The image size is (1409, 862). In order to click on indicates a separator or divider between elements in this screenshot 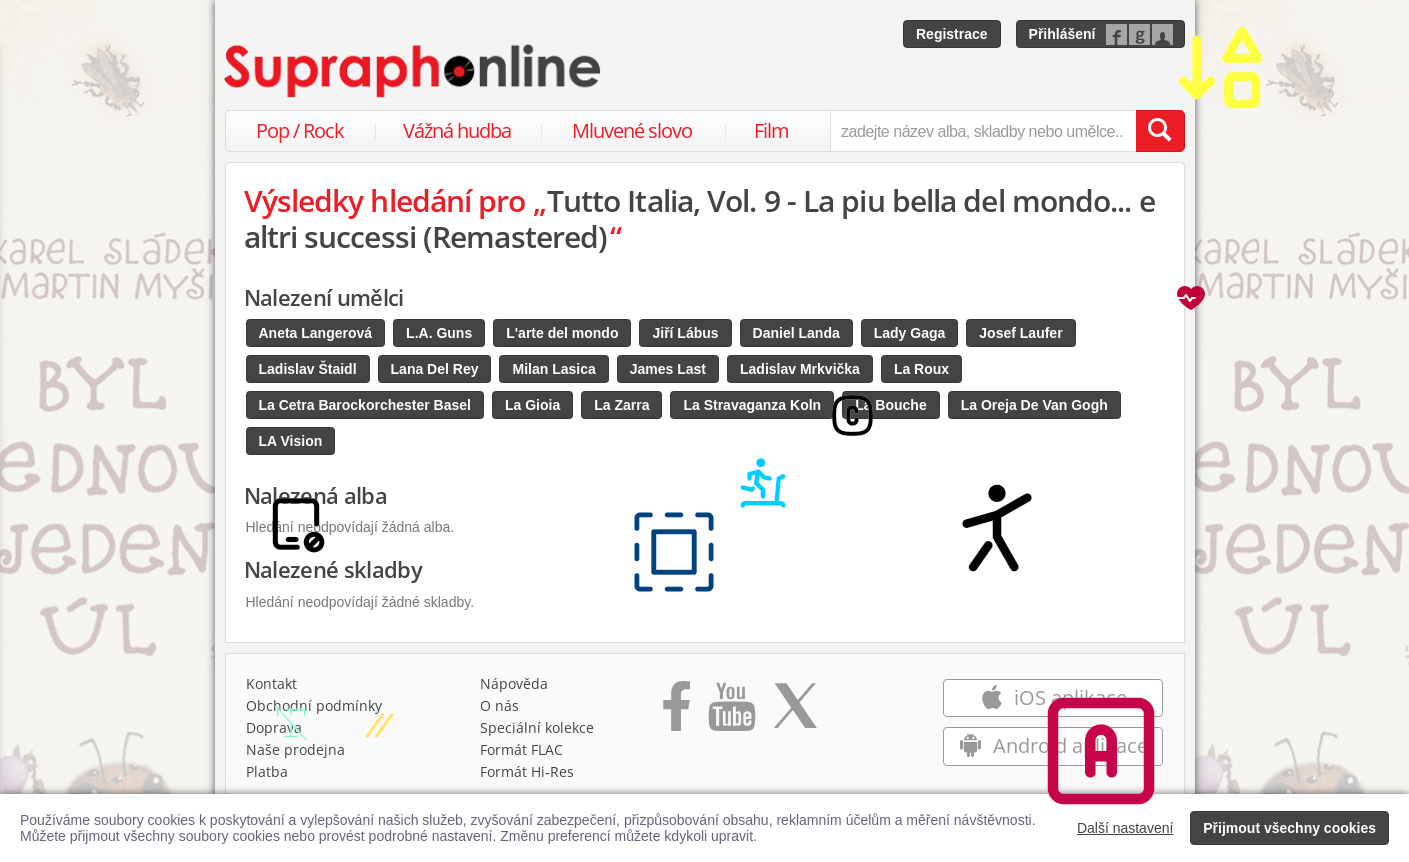, I will do `click(379, 725)`.